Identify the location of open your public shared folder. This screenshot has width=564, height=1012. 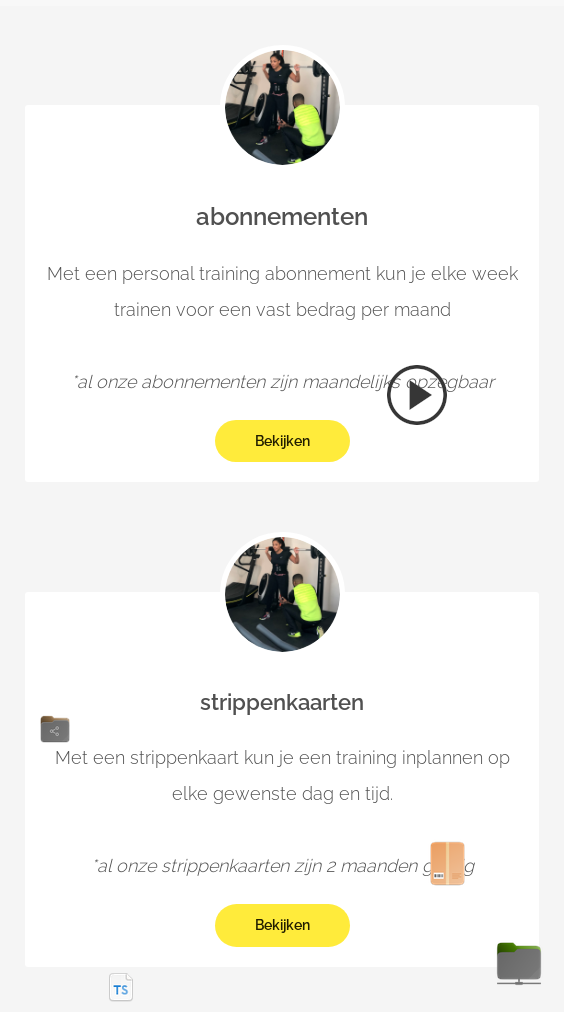
(55, 729).